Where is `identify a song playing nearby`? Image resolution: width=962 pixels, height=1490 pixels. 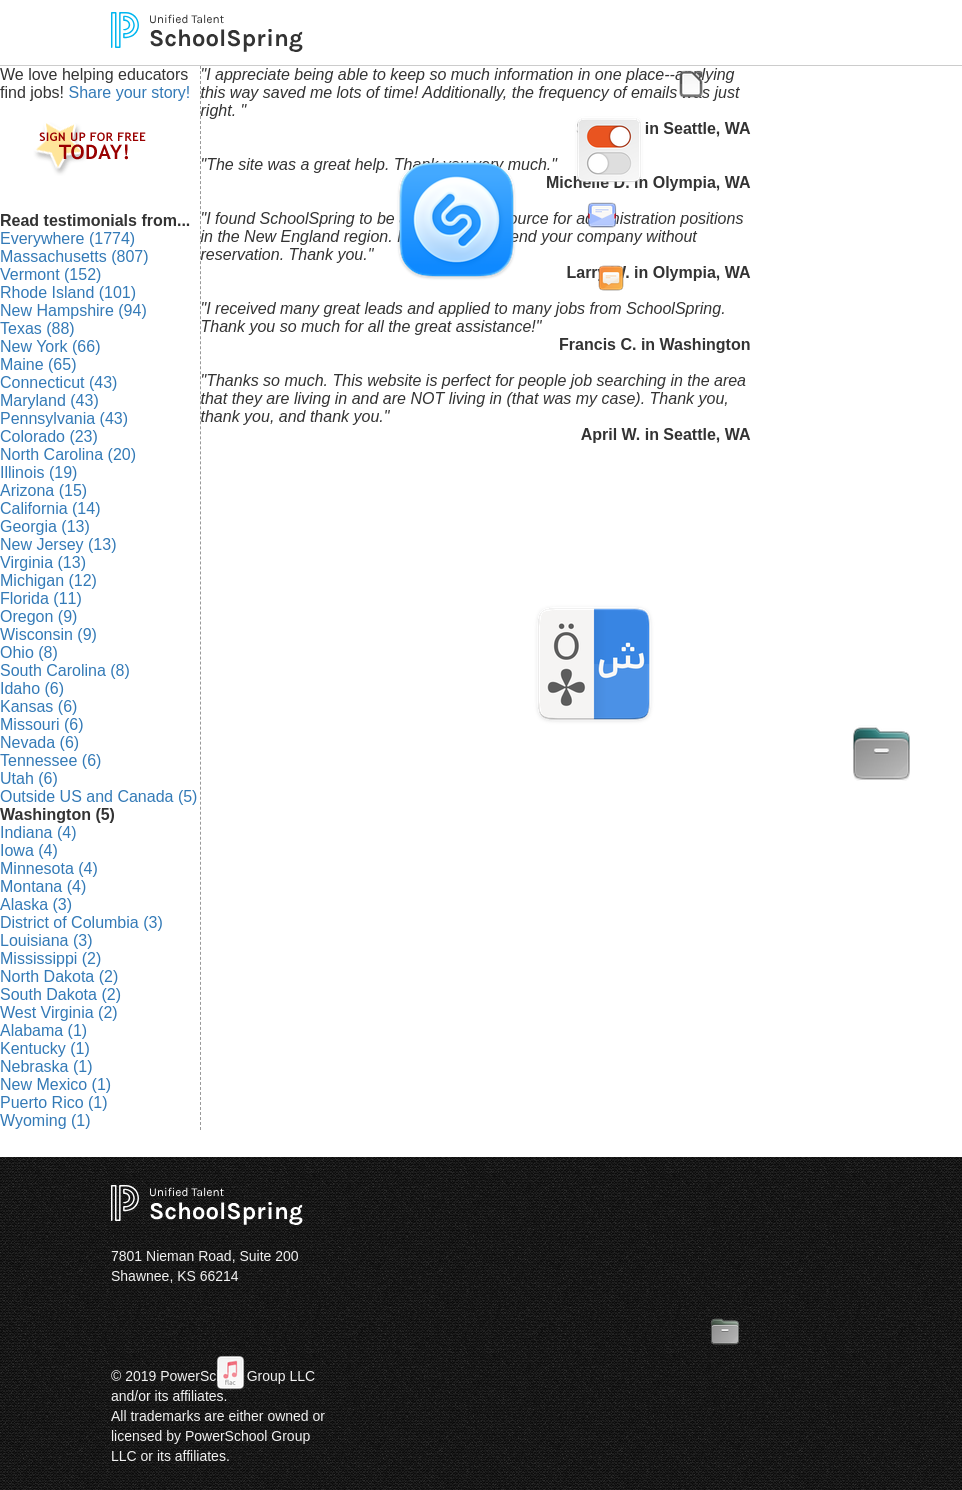
identify a song playing nearby is located at coordinates (456, 219).